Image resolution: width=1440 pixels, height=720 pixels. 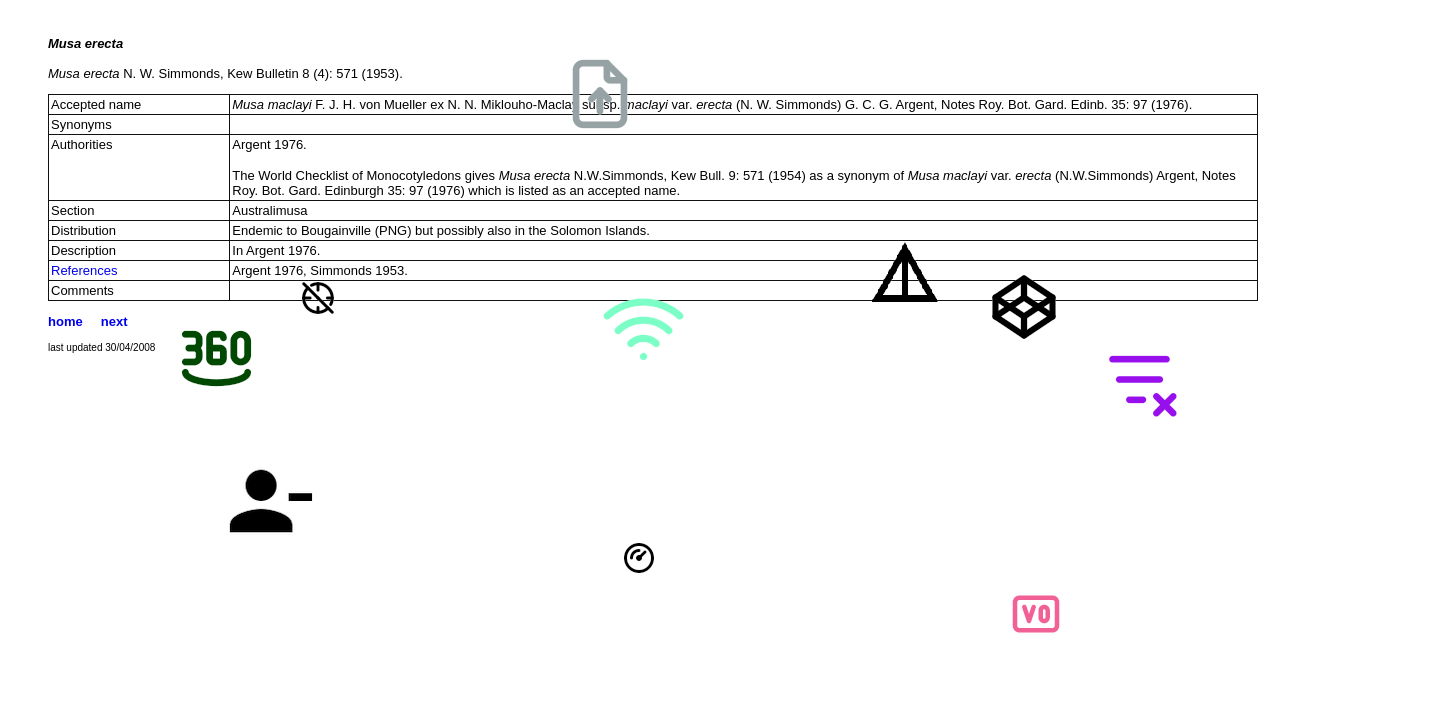 What do you see at coordinates (643, 327) in the screenshot?
I see `indicates active wireless network connection` at bounding box center [643, 327].